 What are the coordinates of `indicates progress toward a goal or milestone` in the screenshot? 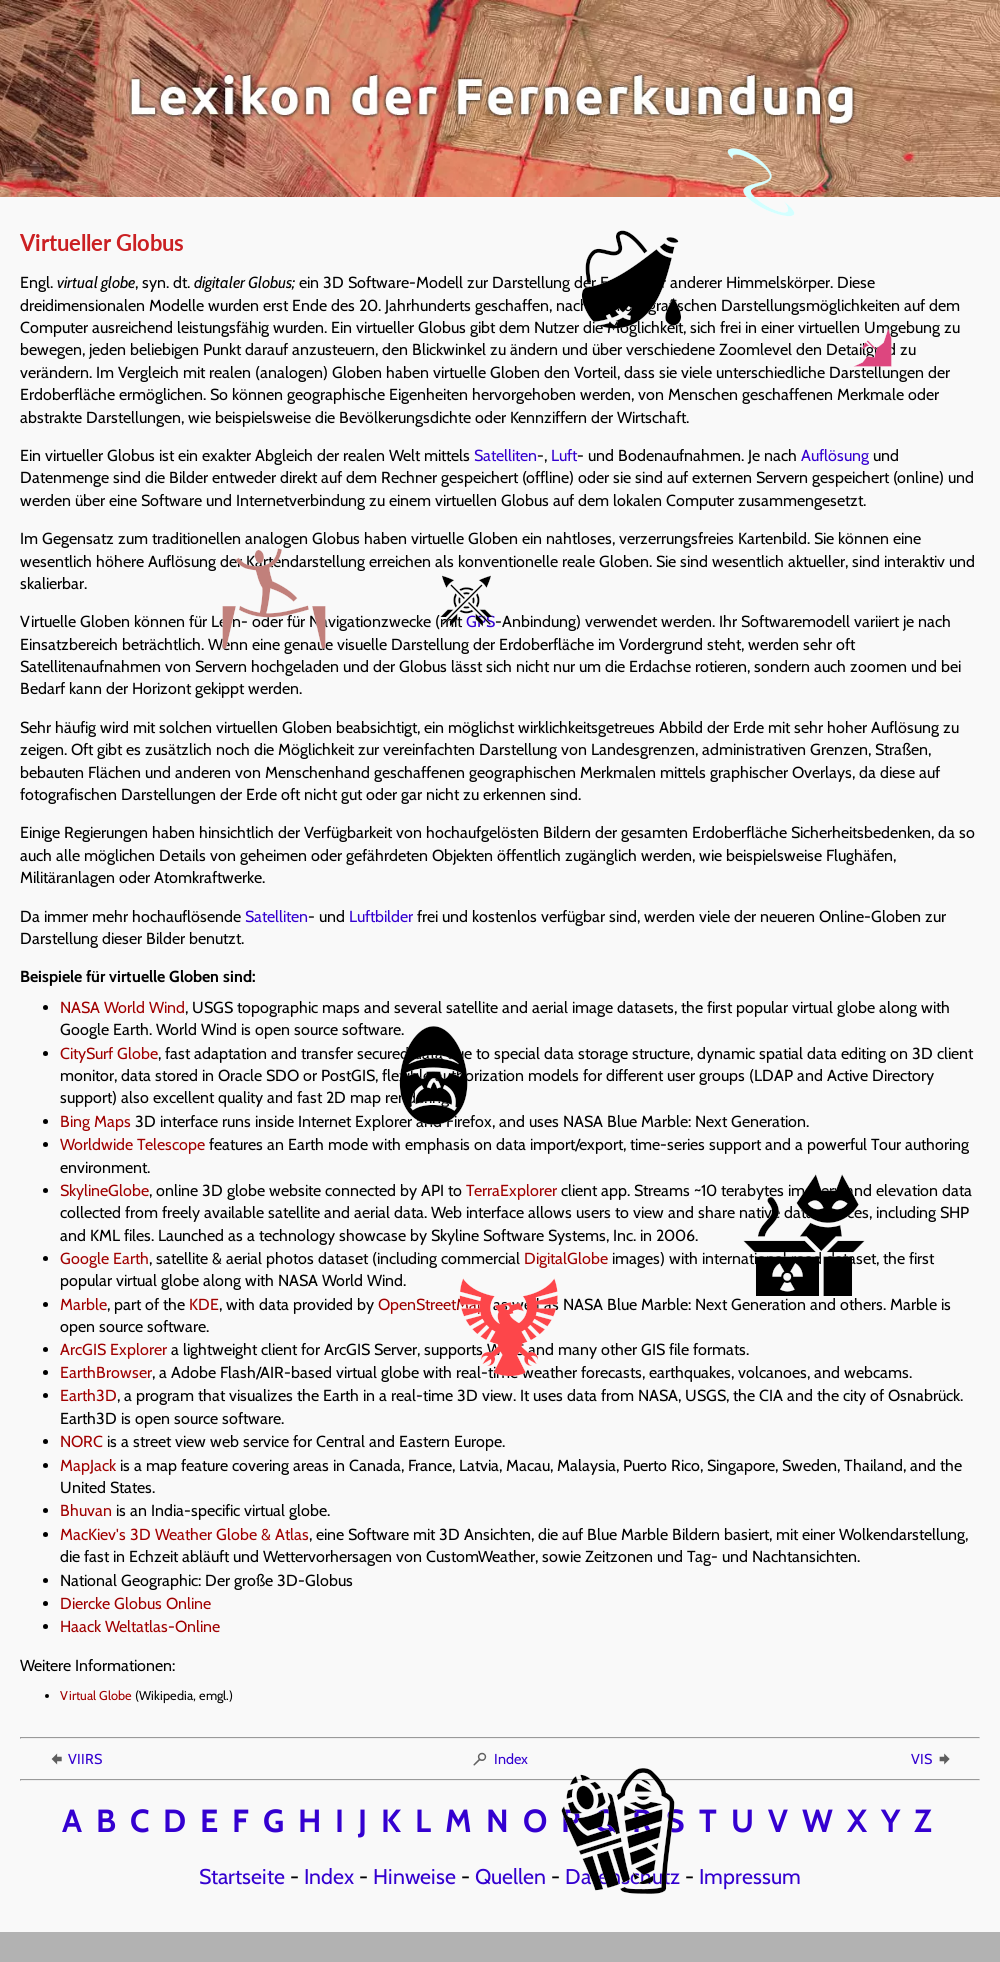 It's located at (872, 347).